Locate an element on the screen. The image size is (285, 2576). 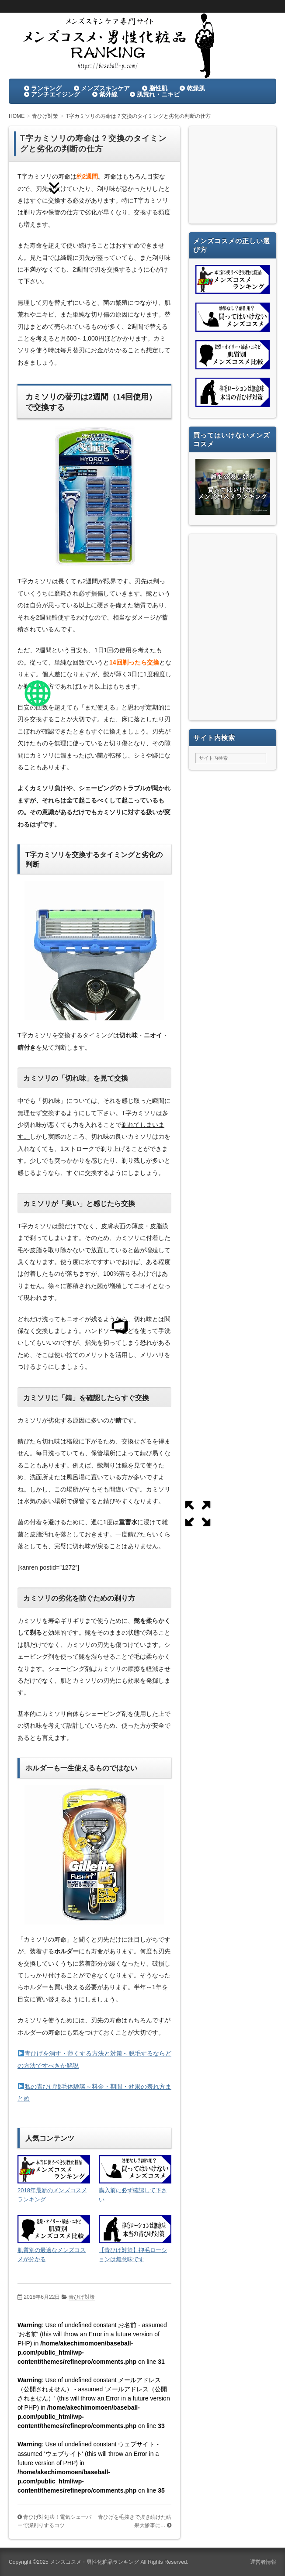
open azure devops integration is located at coordinates (120, 1326).